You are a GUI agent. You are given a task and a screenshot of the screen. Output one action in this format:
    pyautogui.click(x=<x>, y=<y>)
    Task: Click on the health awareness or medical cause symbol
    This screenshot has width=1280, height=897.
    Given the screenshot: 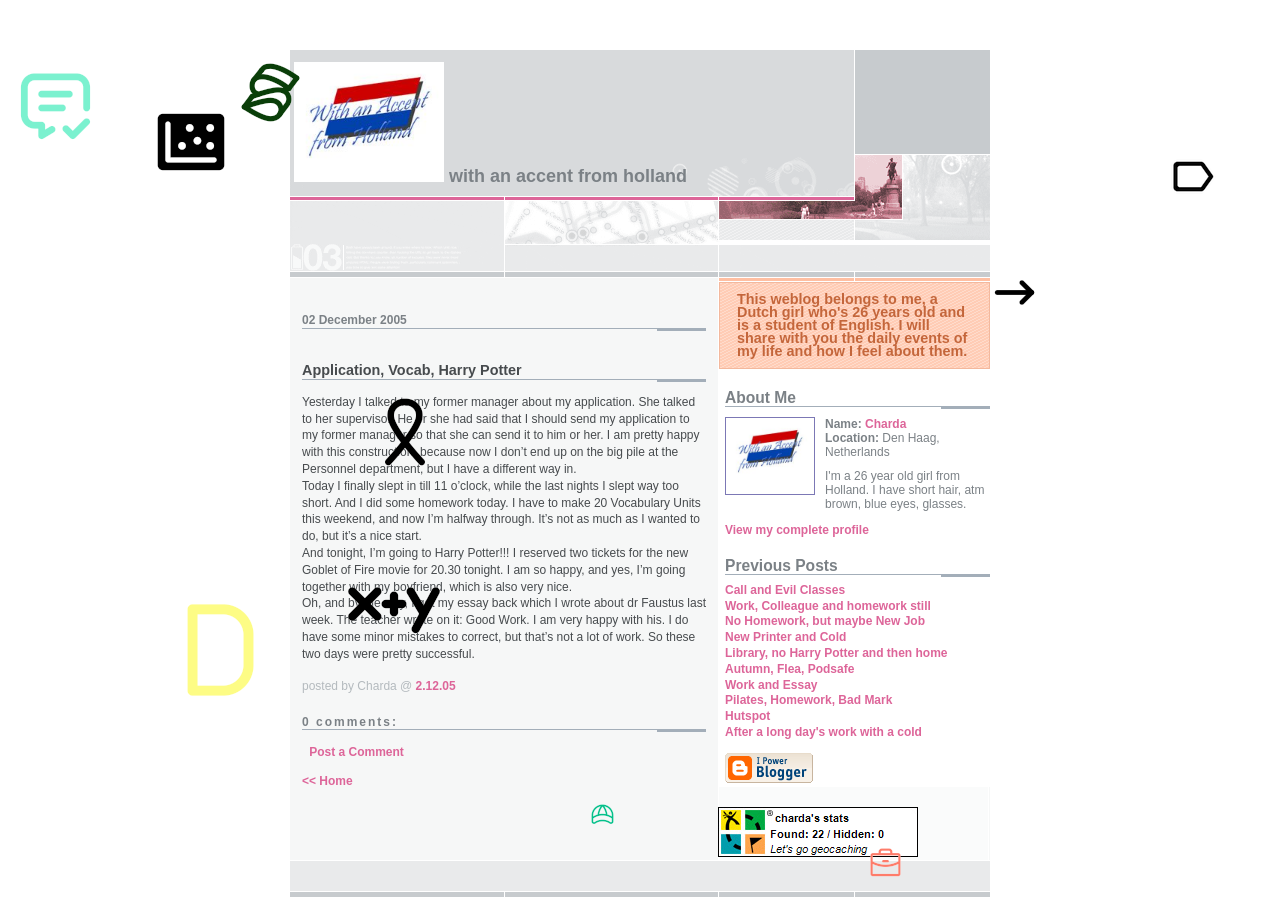 What is the action you would take?
    pyautogui.click(x=405, y=432)
    